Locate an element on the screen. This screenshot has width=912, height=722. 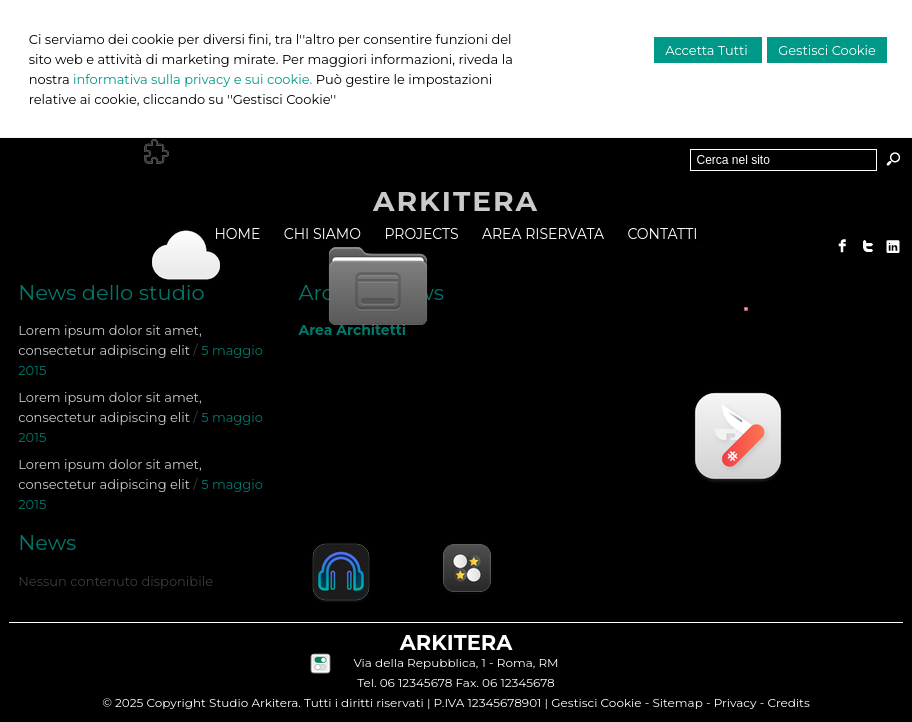
open spotube music streaming app is located at coordinates (341, 572).